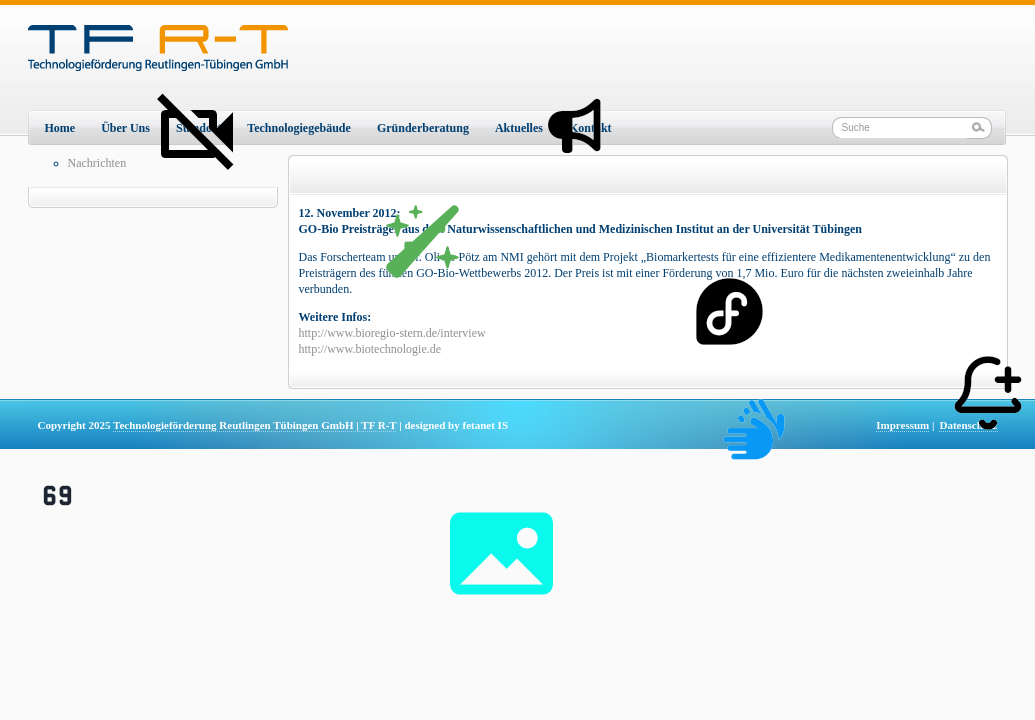  I want to click on add a new notification or alert, so click(988, 393).